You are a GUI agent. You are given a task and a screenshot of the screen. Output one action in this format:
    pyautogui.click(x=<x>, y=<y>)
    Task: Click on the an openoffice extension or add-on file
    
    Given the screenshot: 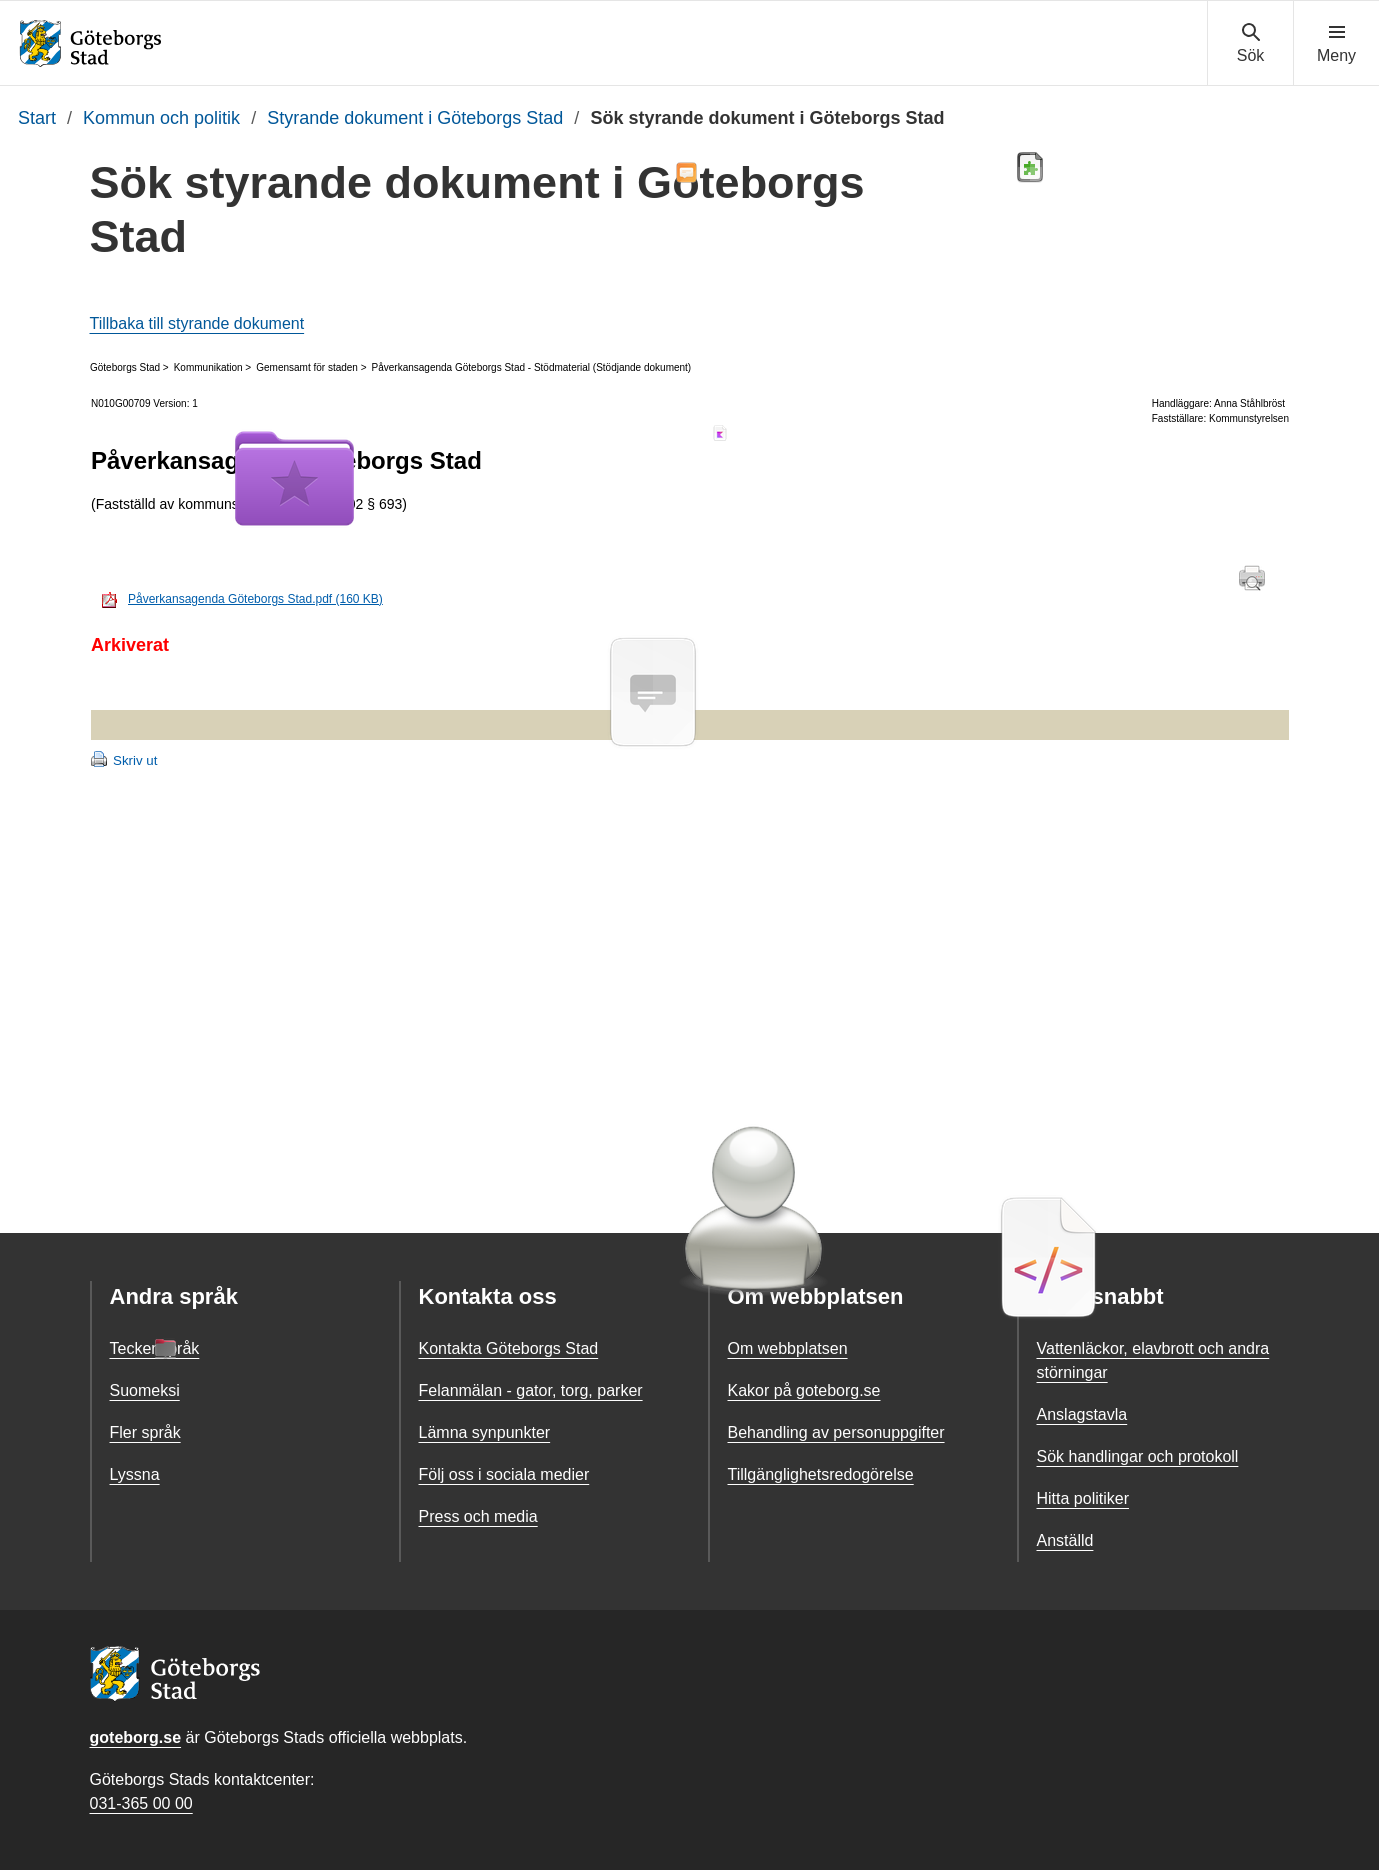 What is the action you would take?
    pyautogui.click(x=1030, y=167)
    